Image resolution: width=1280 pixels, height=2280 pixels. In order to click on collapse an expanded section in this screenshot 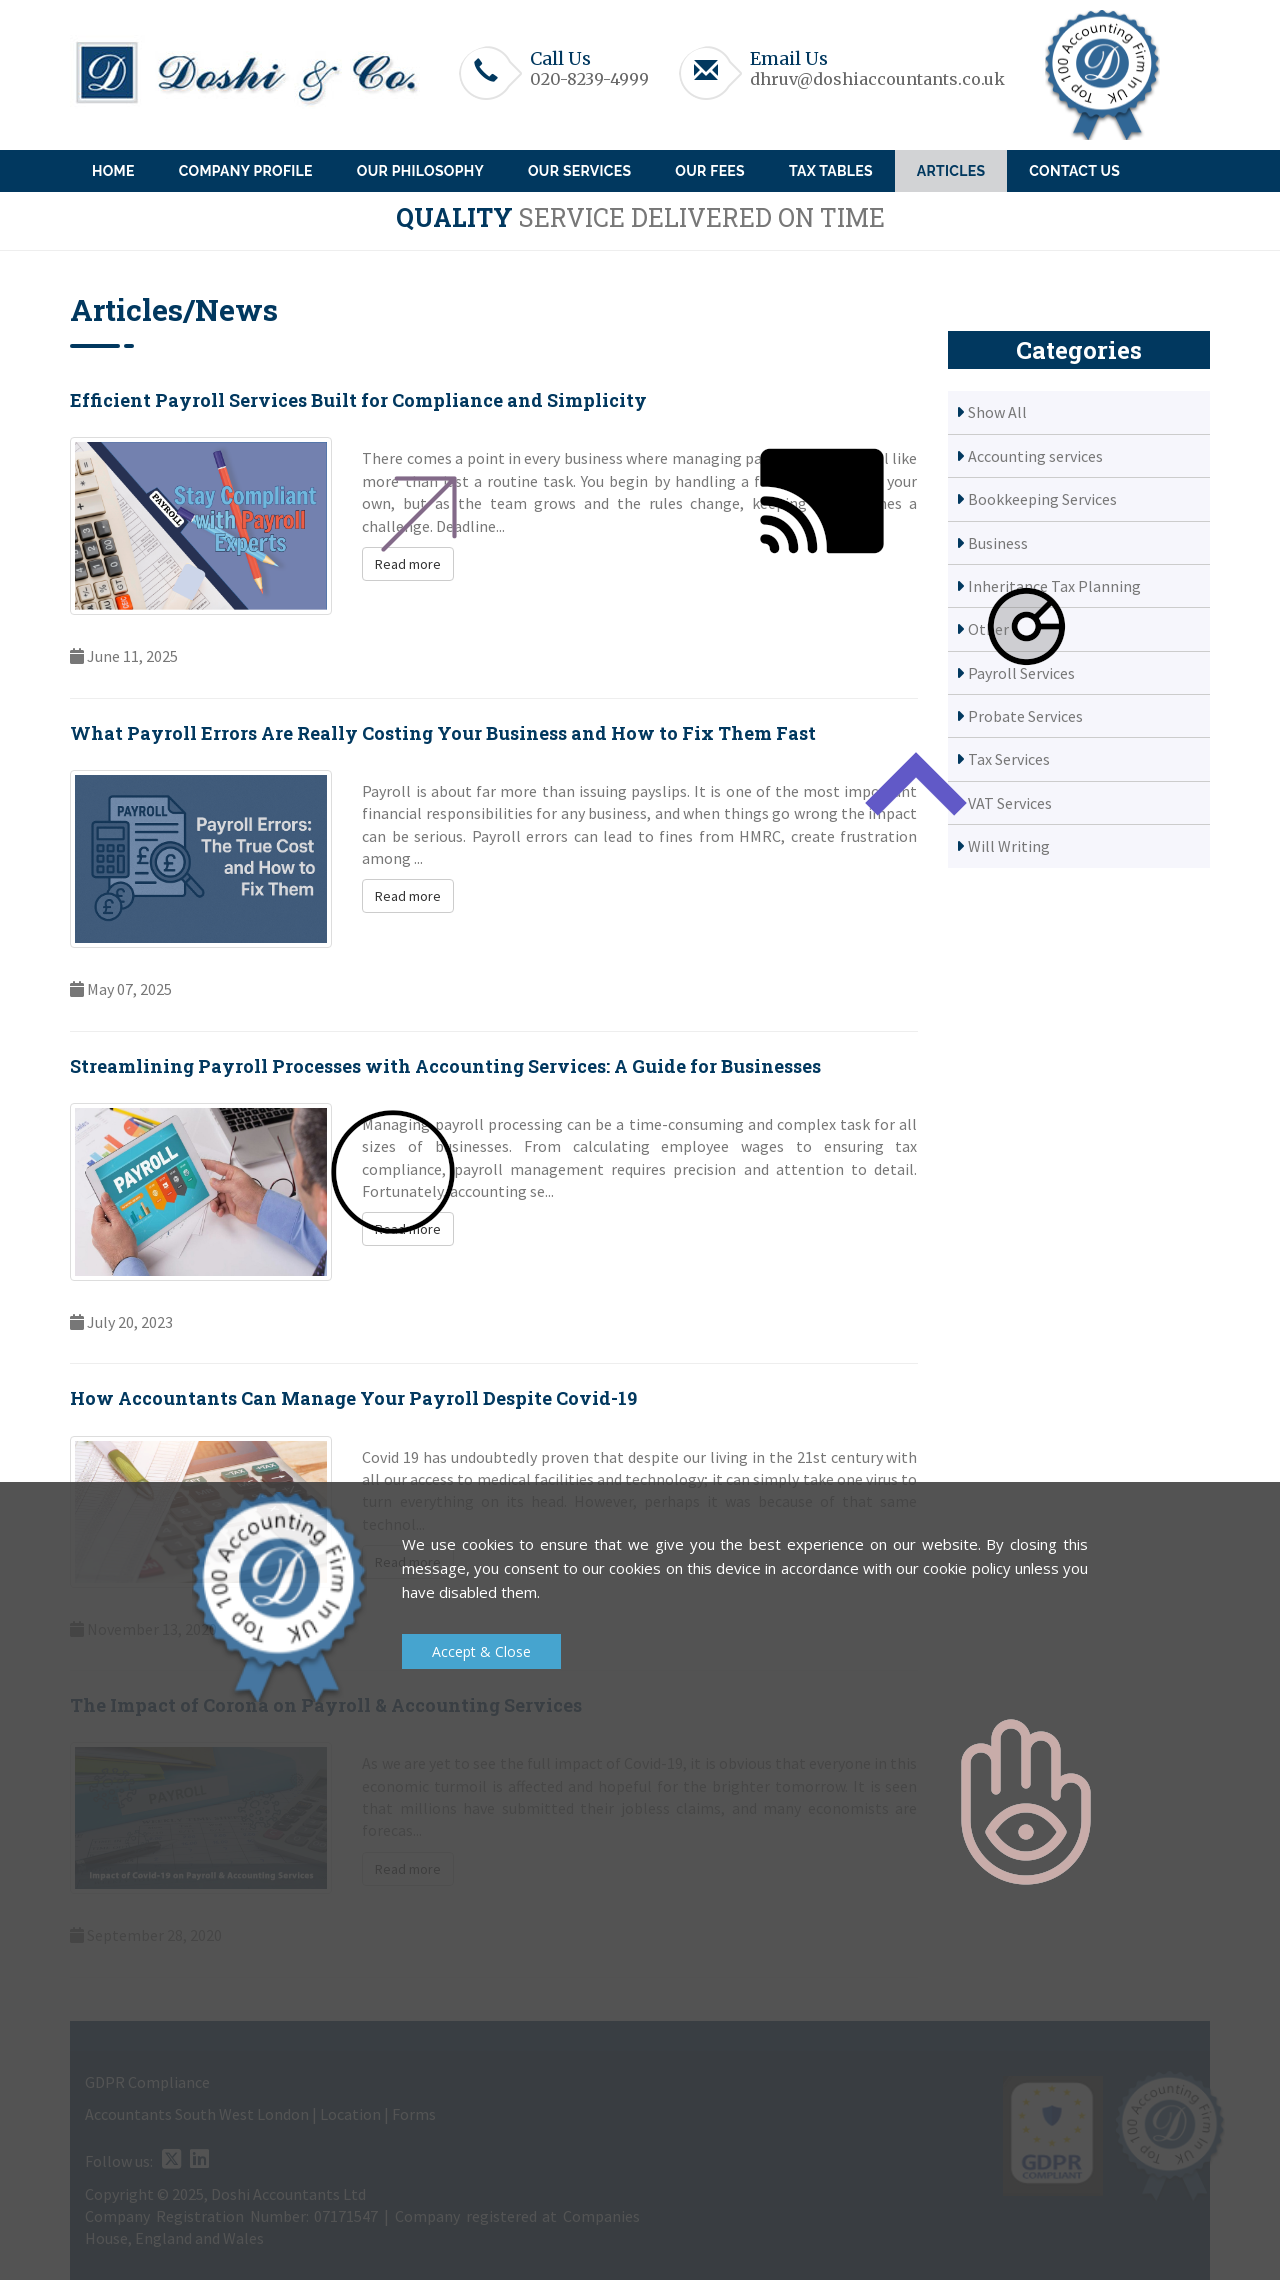, I will do `click(916, 785)`.